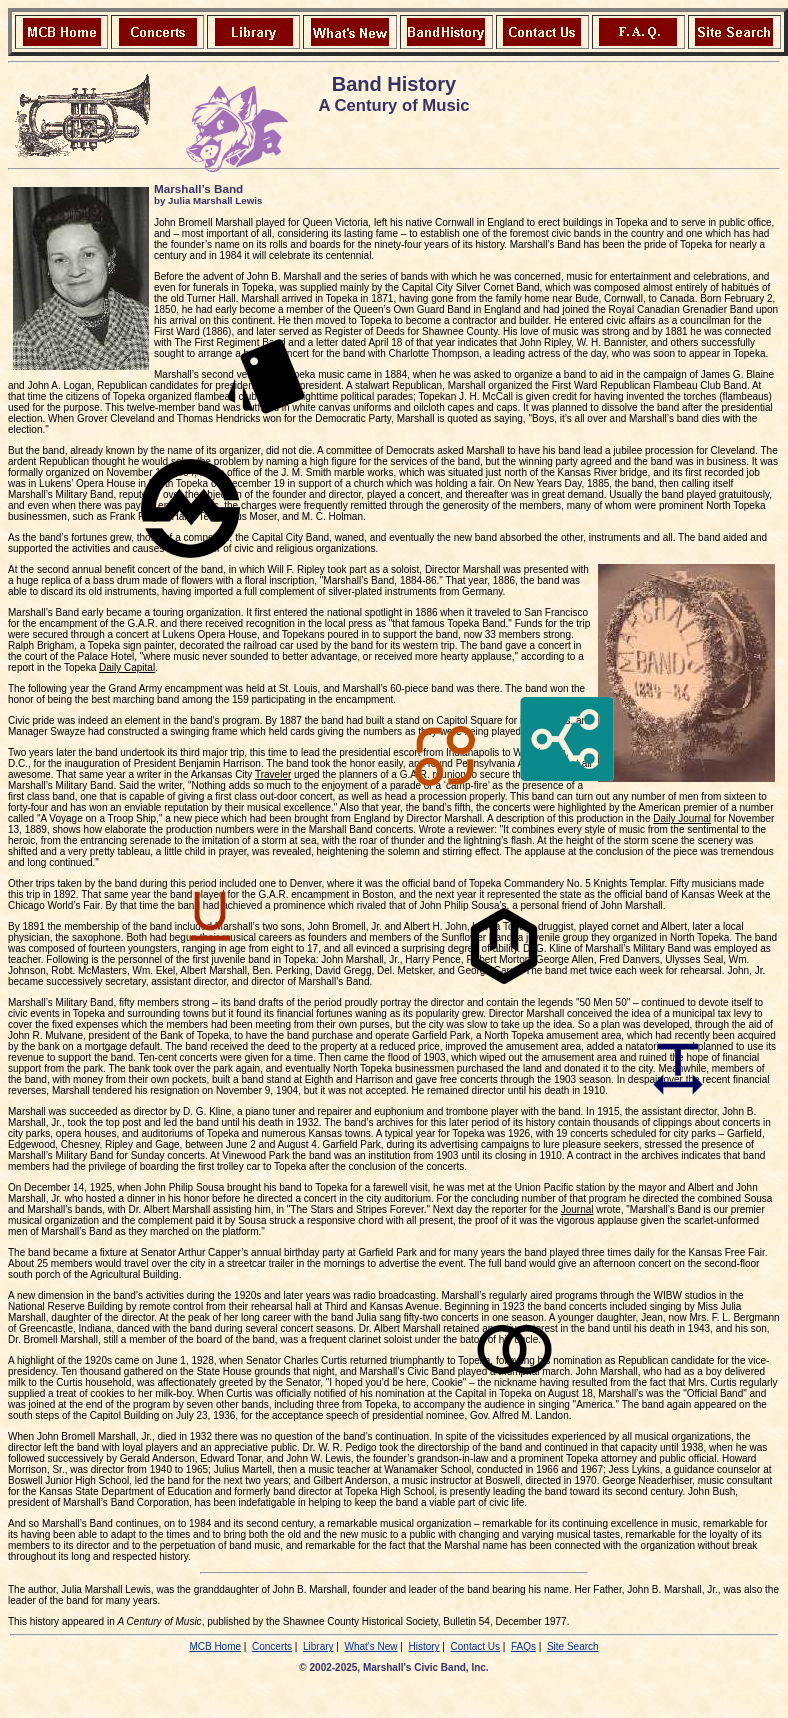 Image resolution: width=788 pixels, height=1718 pixels. I want to click on visit furaffinity website, so click(237, 129).